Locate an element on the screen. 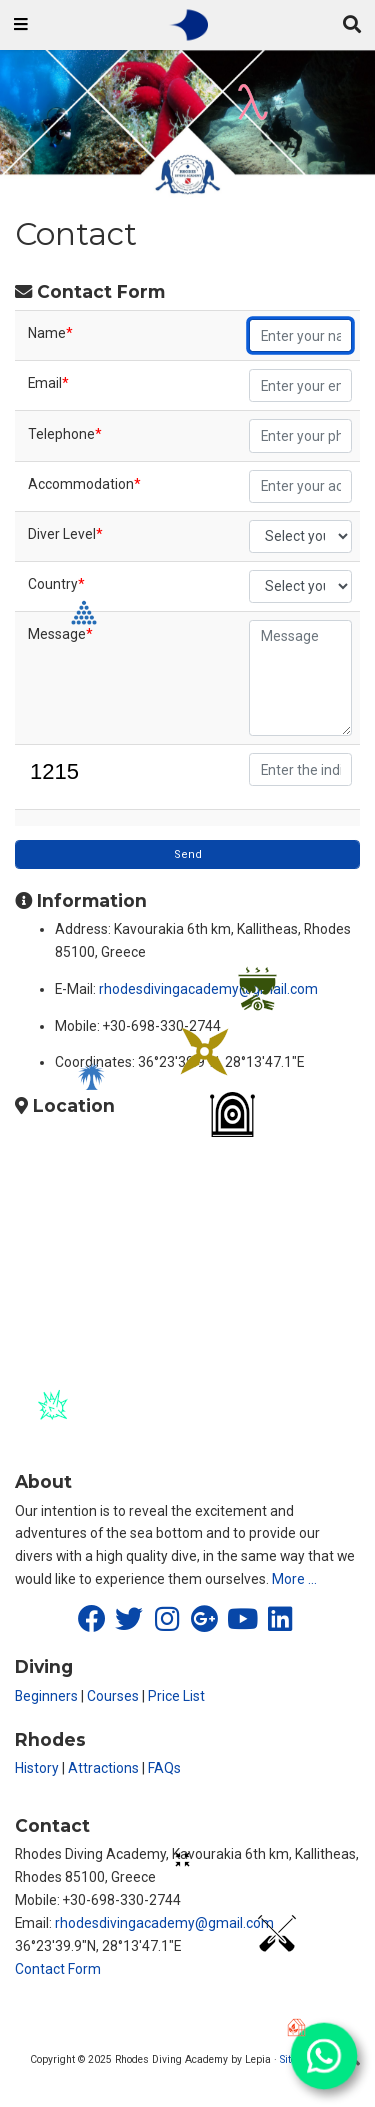 The image size is (375, 2107). access music or audio player is located at coordinates (232, 1114).